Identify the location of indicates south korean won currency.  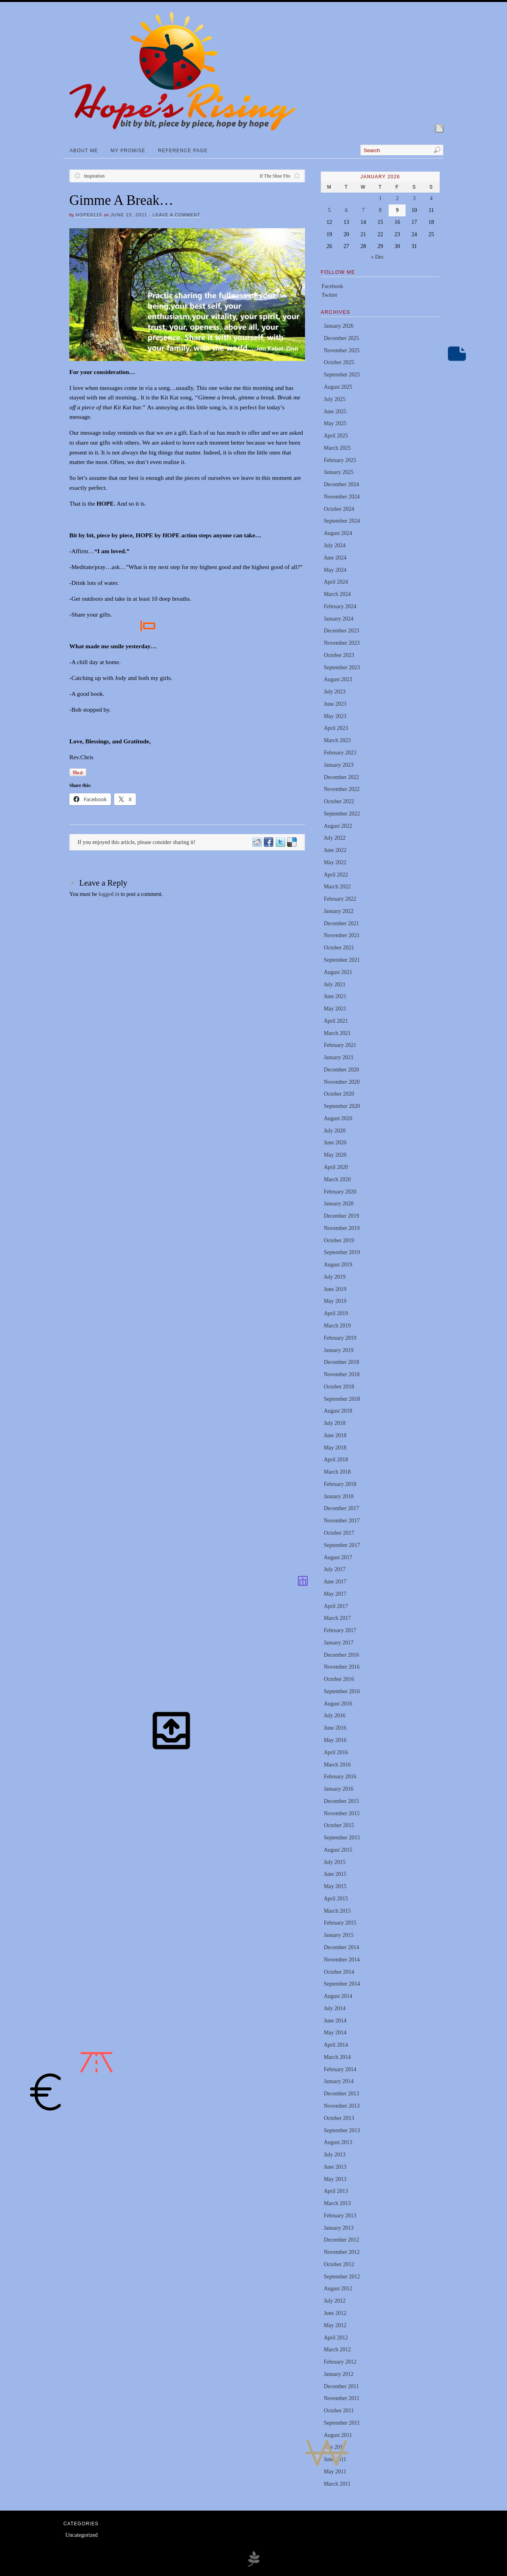
(327, 2452).